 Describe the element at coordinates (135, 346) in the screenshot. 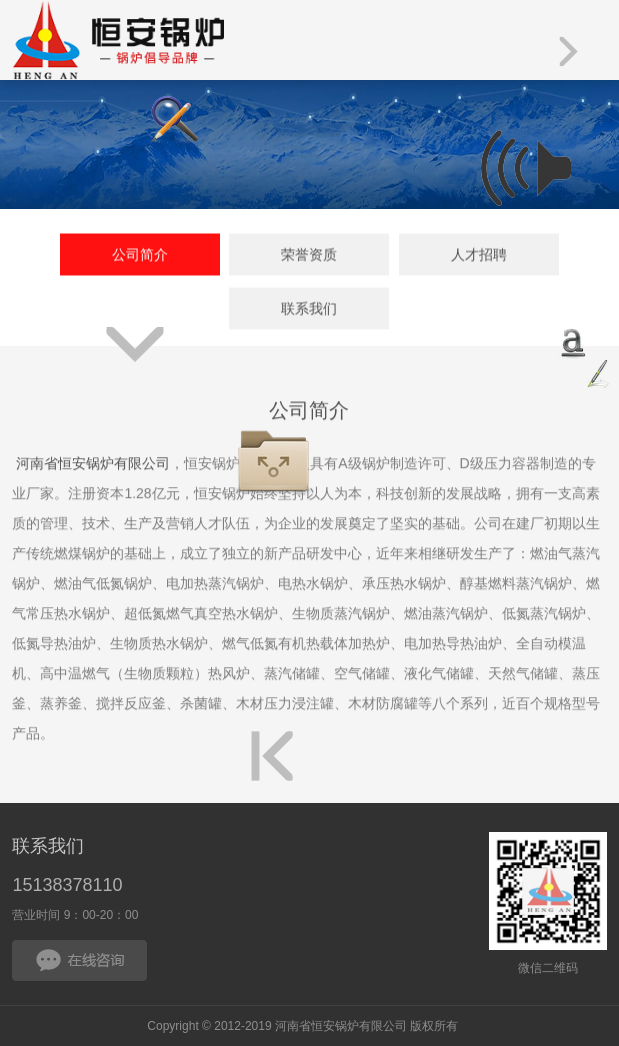

I see `scroll down or view more content` at that location.